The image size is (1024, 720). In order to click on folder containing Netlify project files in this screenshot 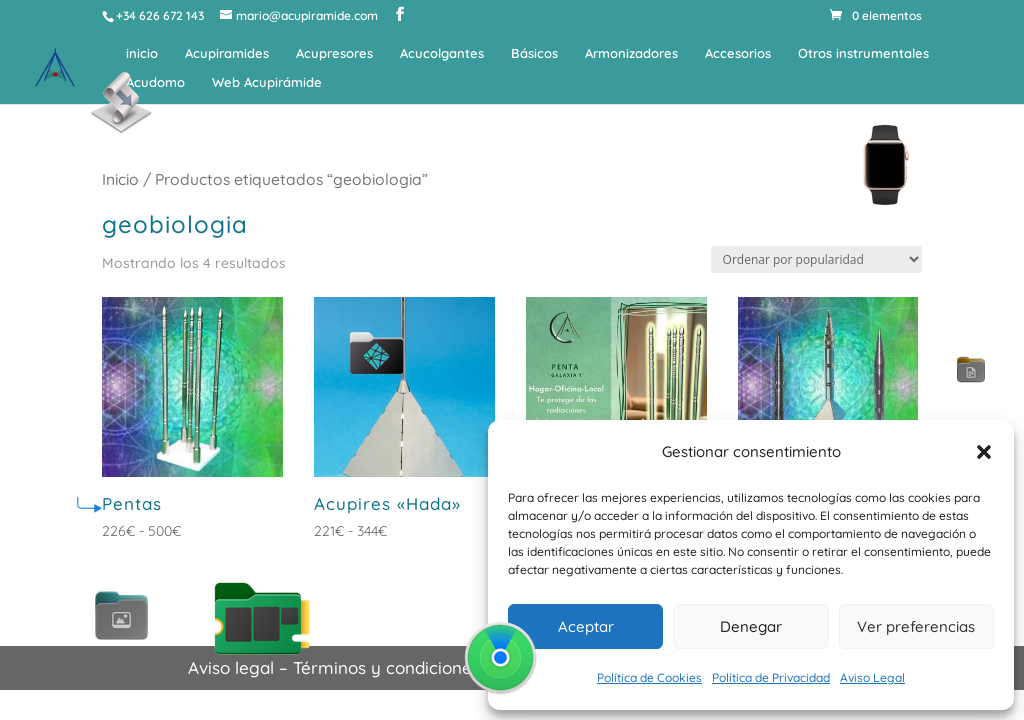, I will do `click(376, 354)`.